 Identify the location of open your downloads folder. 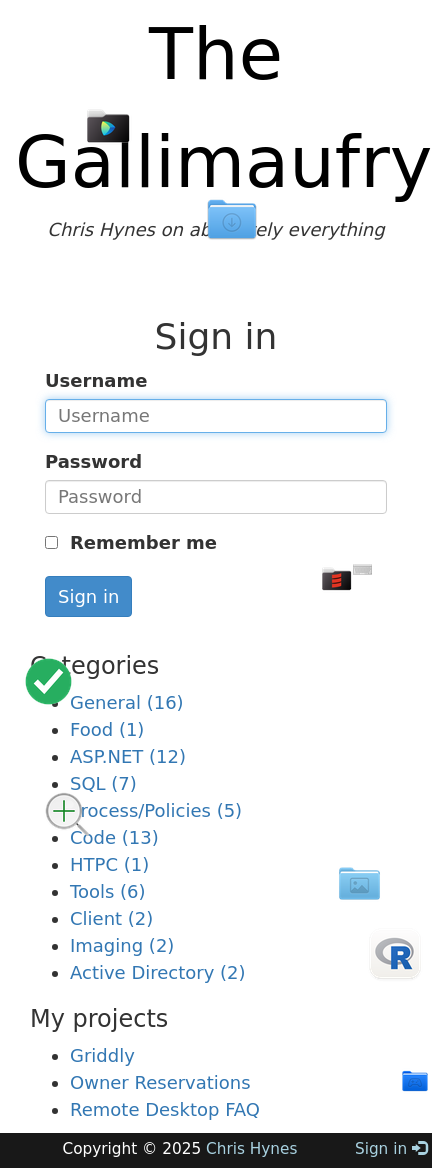
(232, 219).